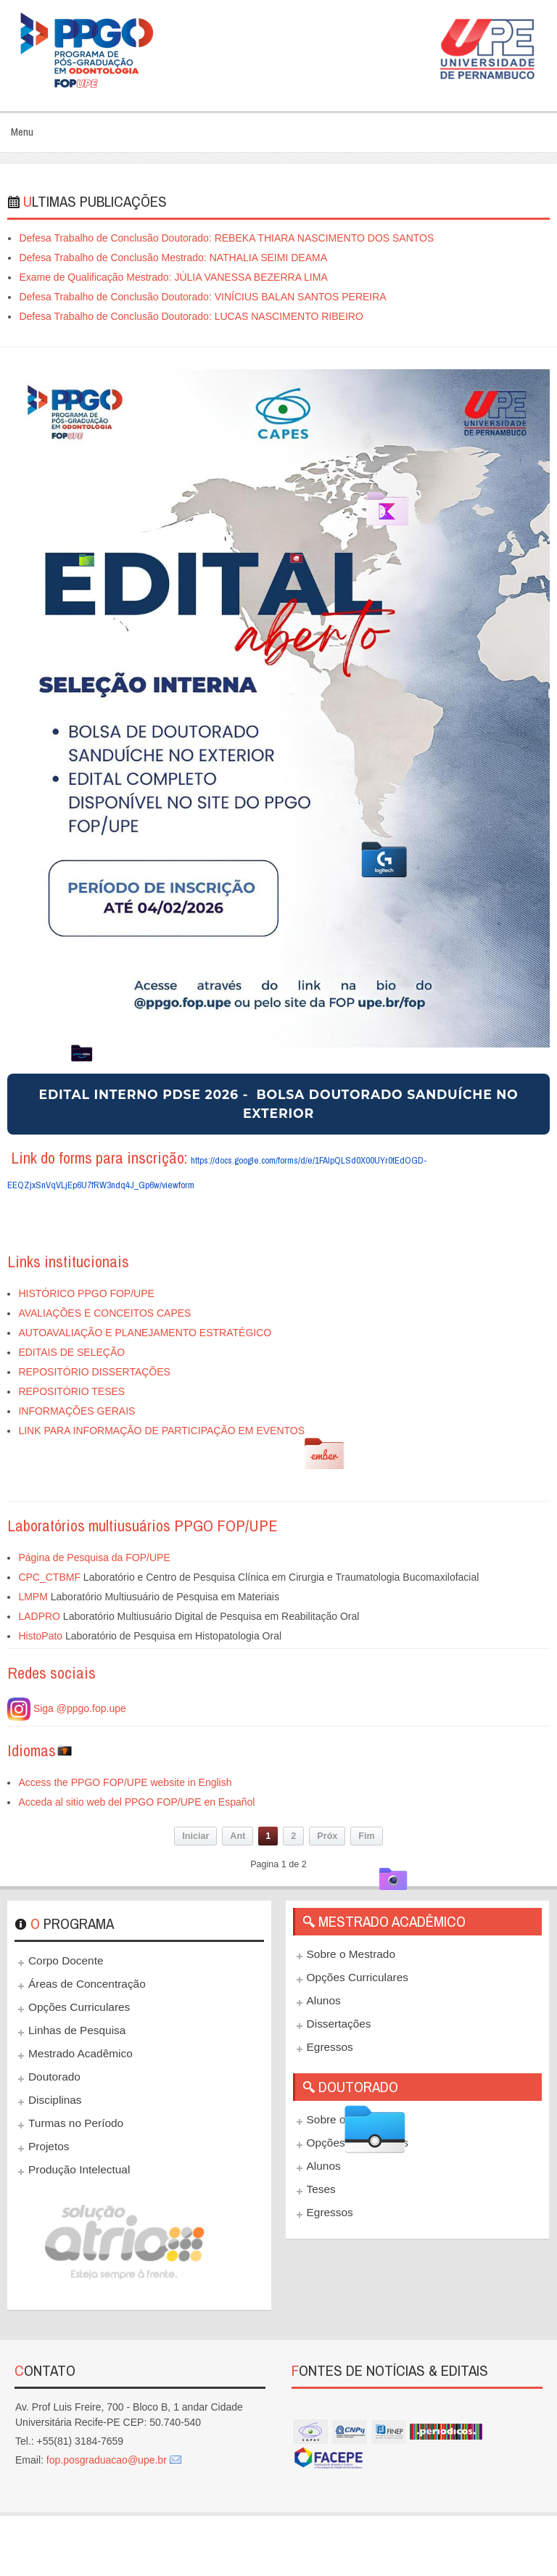 The width and height of the screenshot is (557, 2576). I want to click on open logitech software or driver files, so click(384, 860).